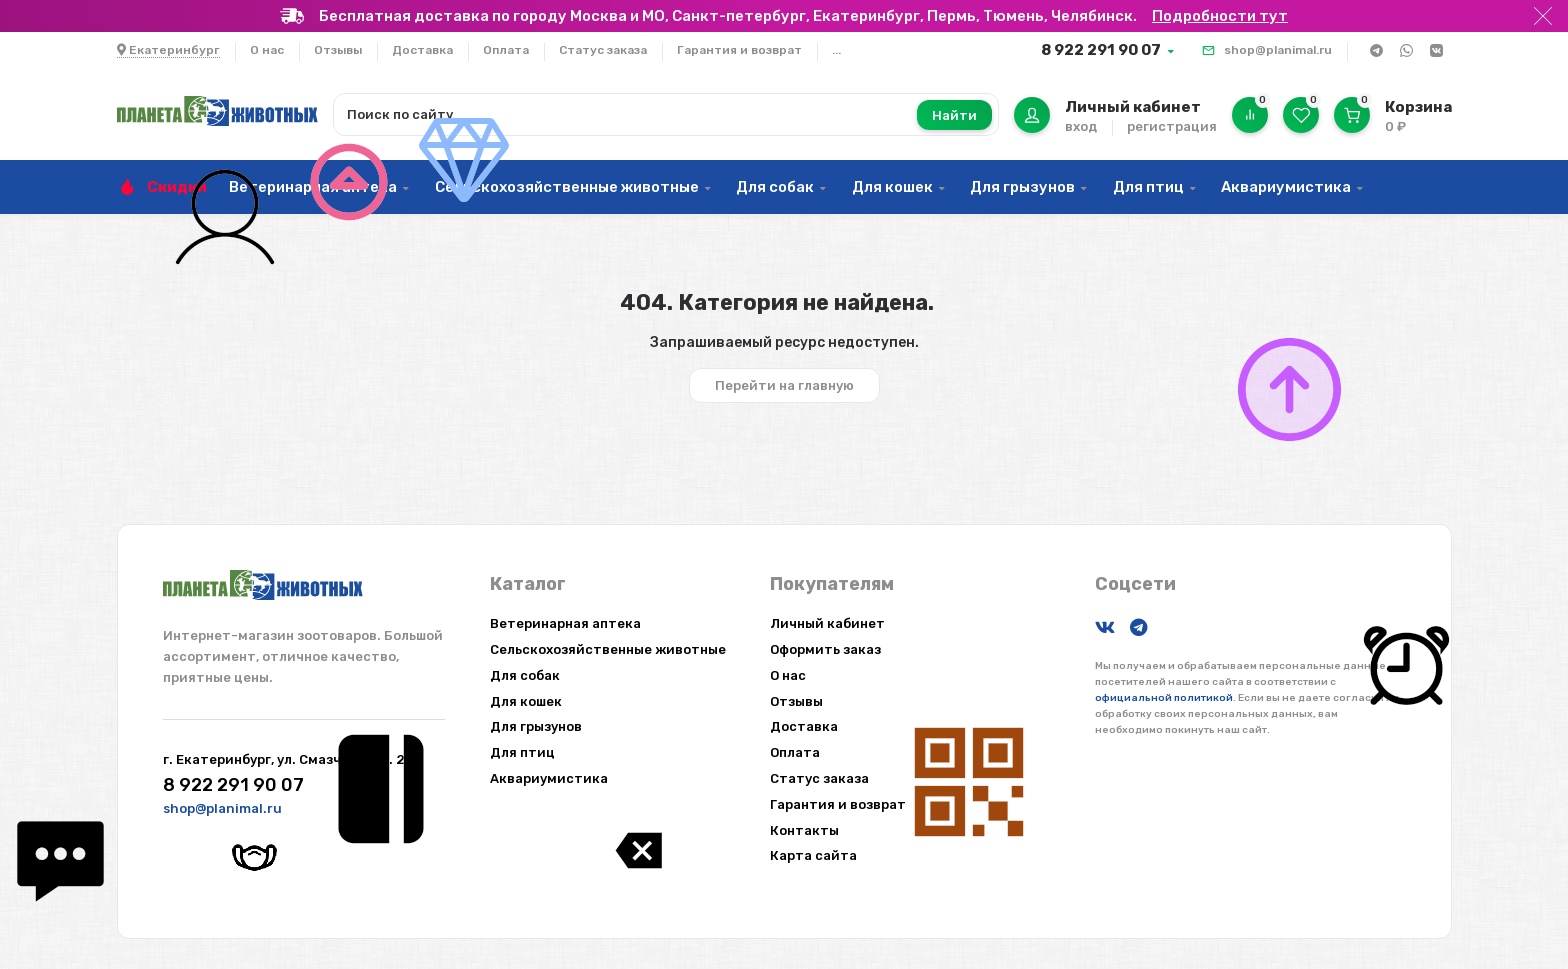 The height and width of the screenshot is (969, 1568). What do you see at coordinates (1406, 665) in the screenshot?
I see `set or manage alarms` at bounding box center [1406, 665].